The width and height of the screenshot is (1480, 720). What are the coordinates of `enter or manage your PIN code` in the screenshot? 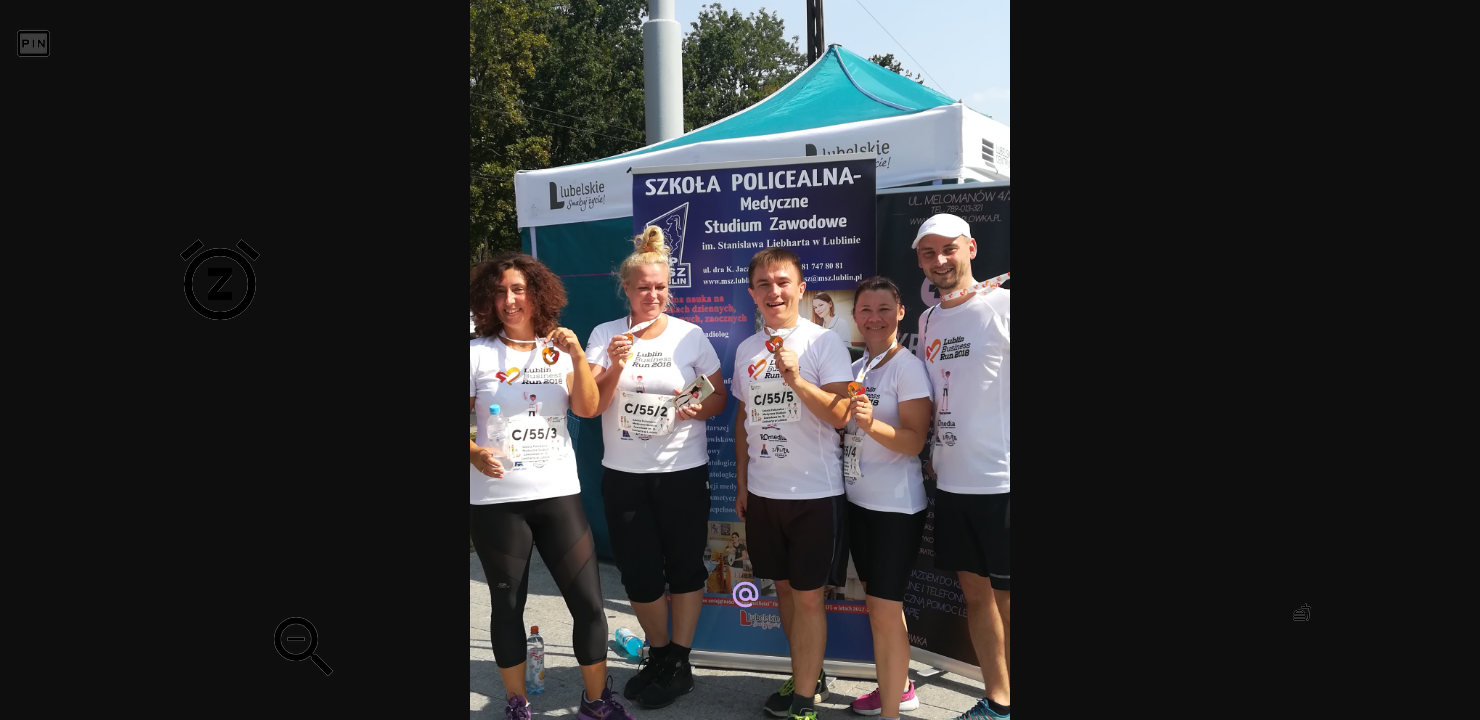 It's located at (33, 43).